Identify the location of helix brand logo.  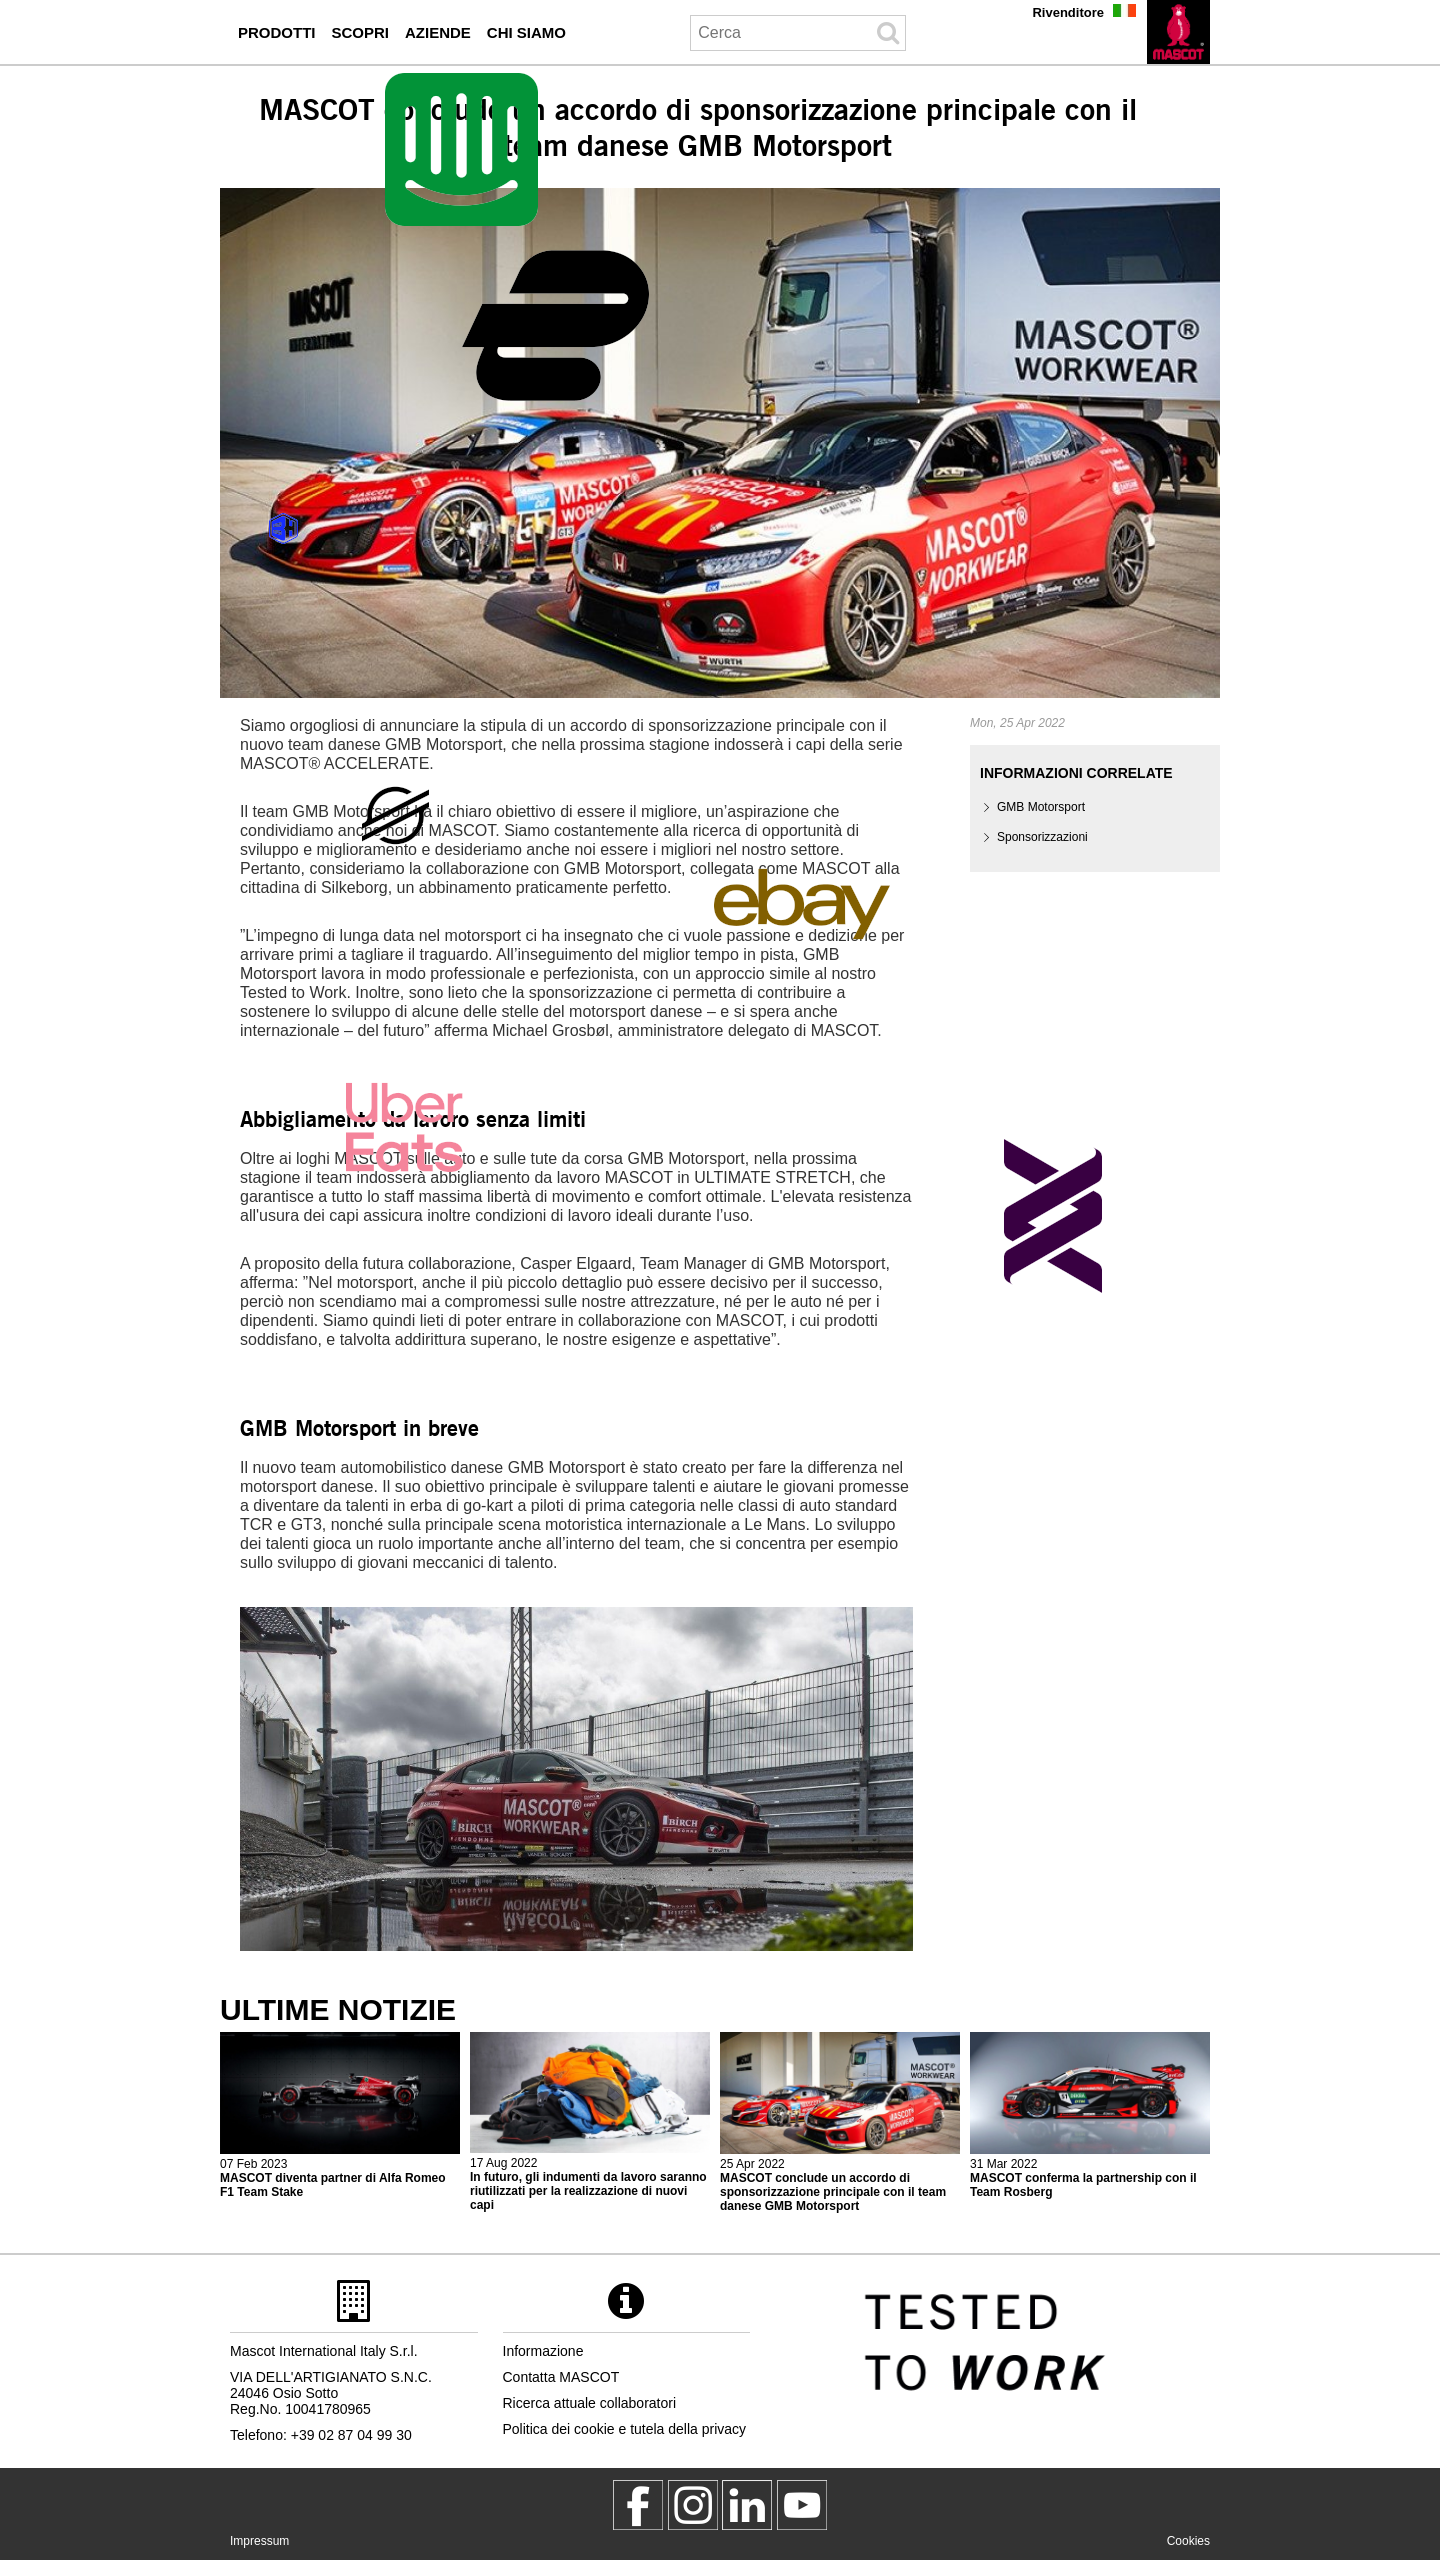
(1053, 1216).